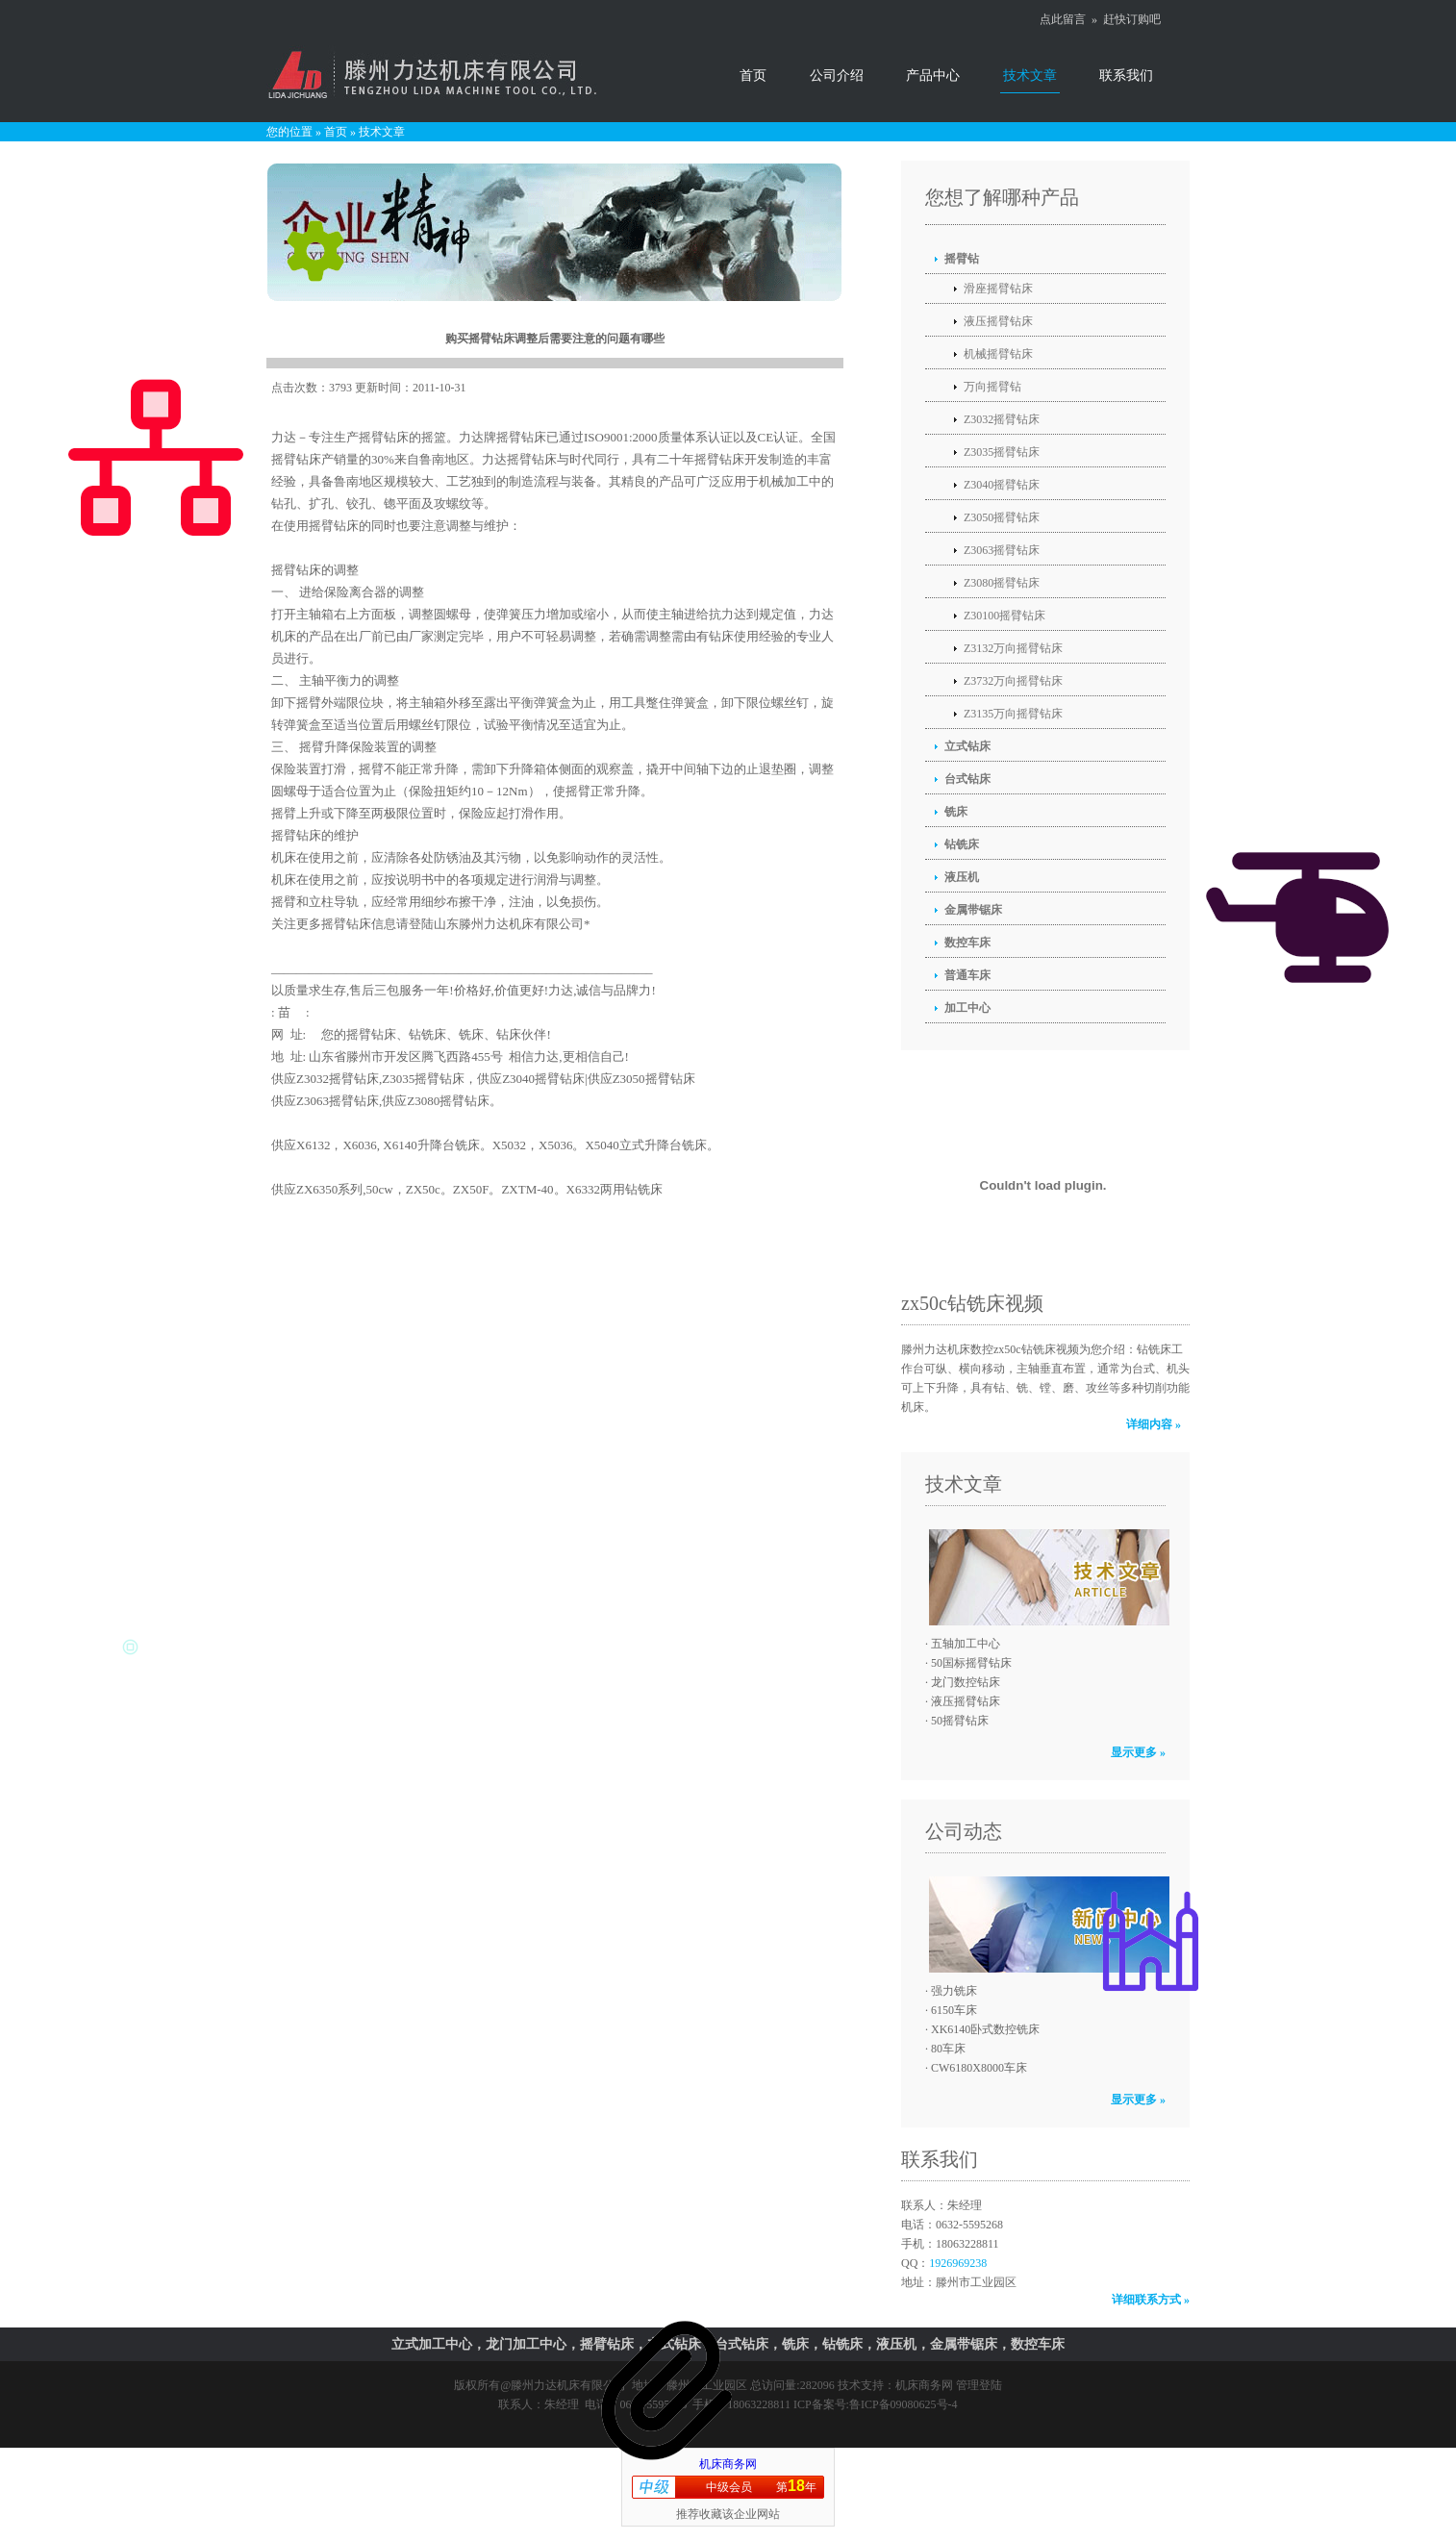 This screenshot has width=1456, height=2541. What do you see at coordinates (315, 251) in the screenshot?
I see `access settings or preferences` at bounding box center [315, 251].